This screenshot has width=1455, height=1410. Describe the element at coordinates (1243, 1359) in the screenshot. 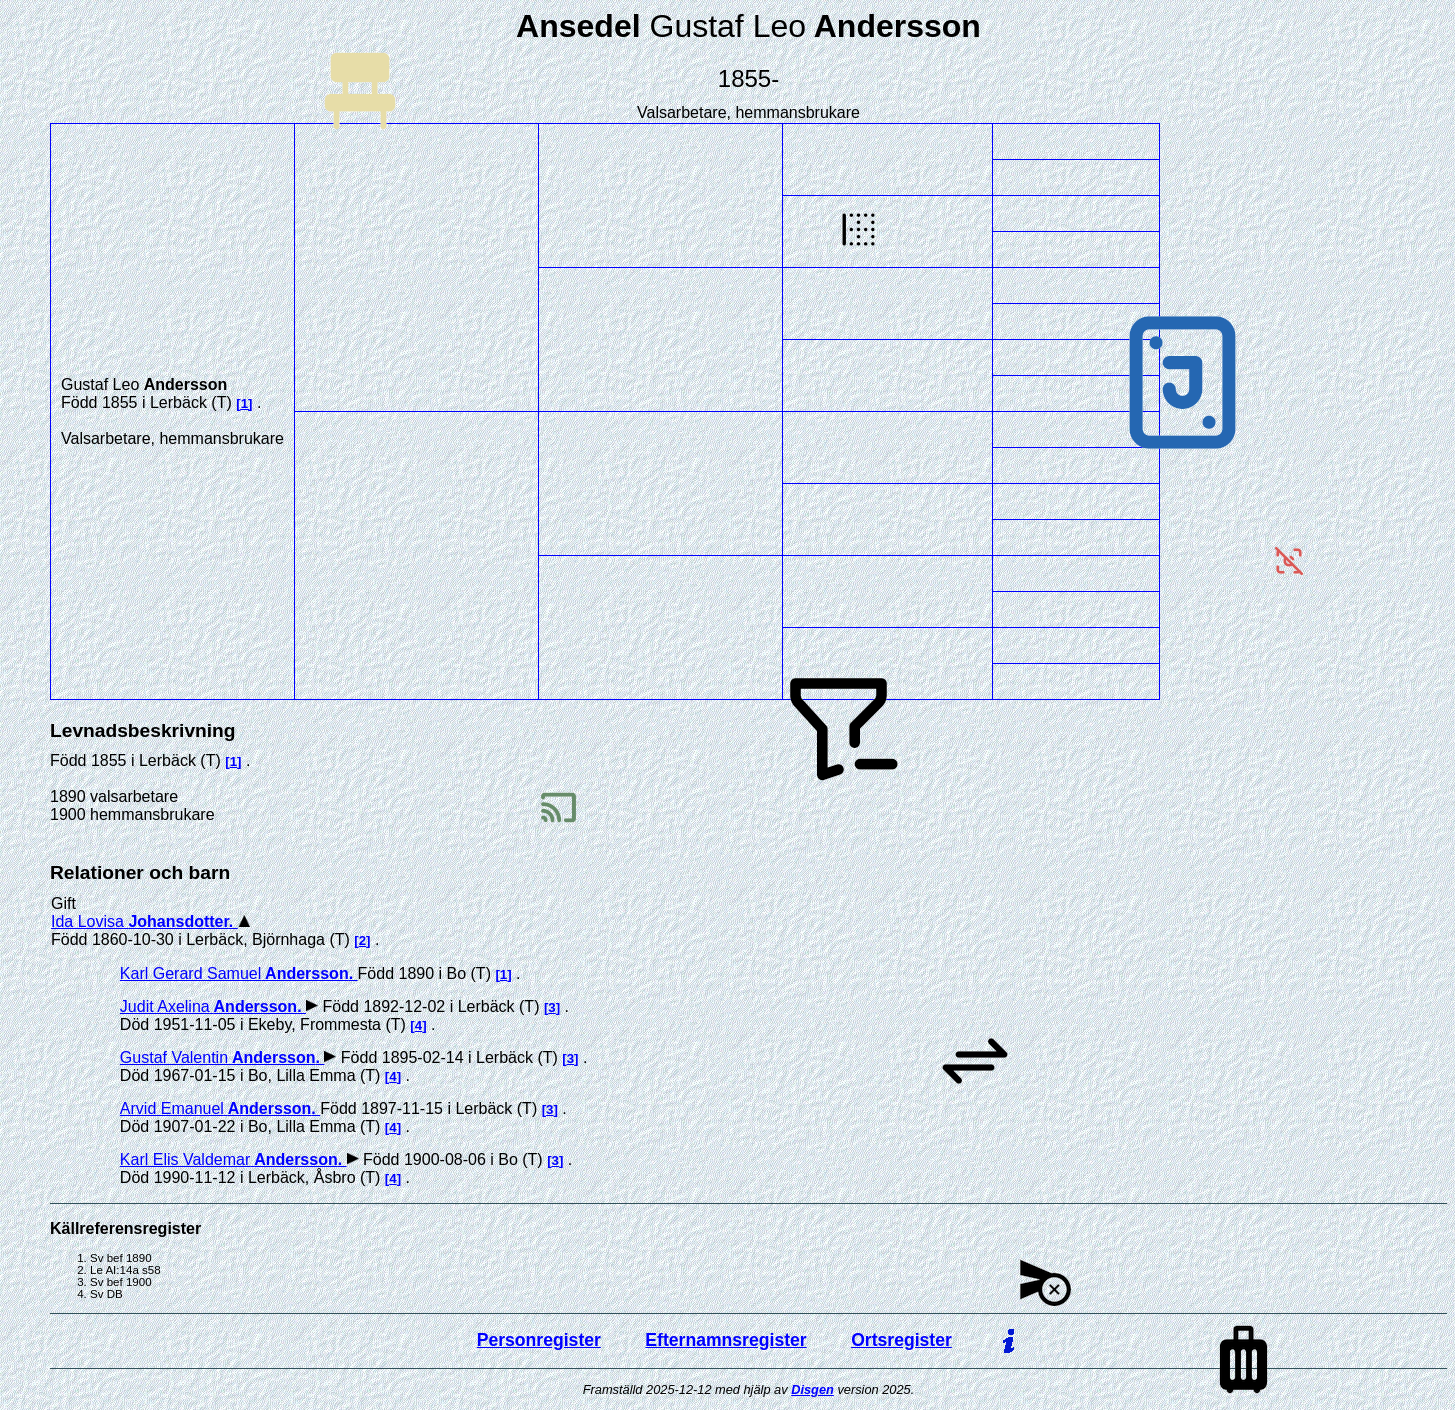

I see `access travel or trip information` at that location.